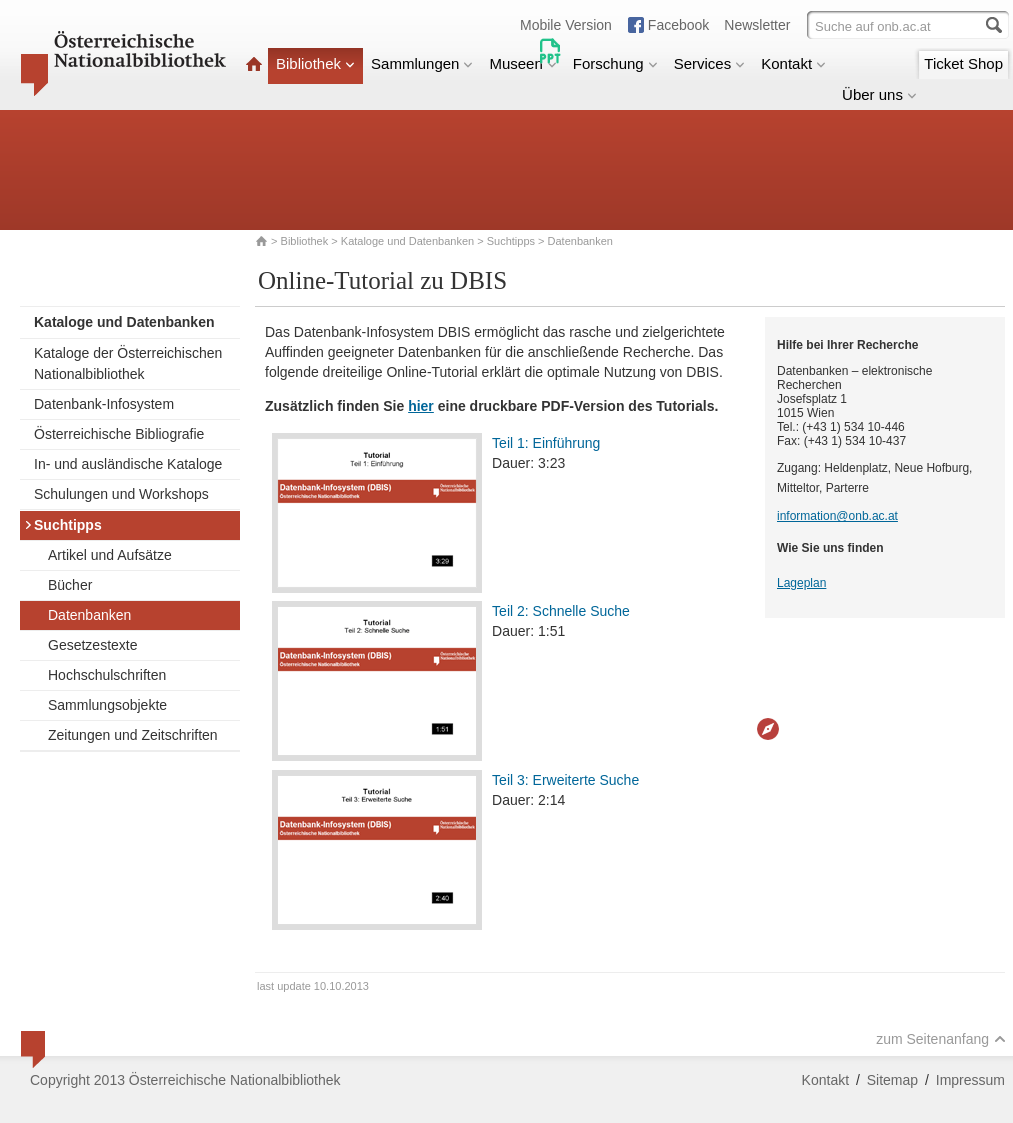 This screenshot has height=1123, width=1013. I want to click on explore nearby places or content, so click(768, 729).